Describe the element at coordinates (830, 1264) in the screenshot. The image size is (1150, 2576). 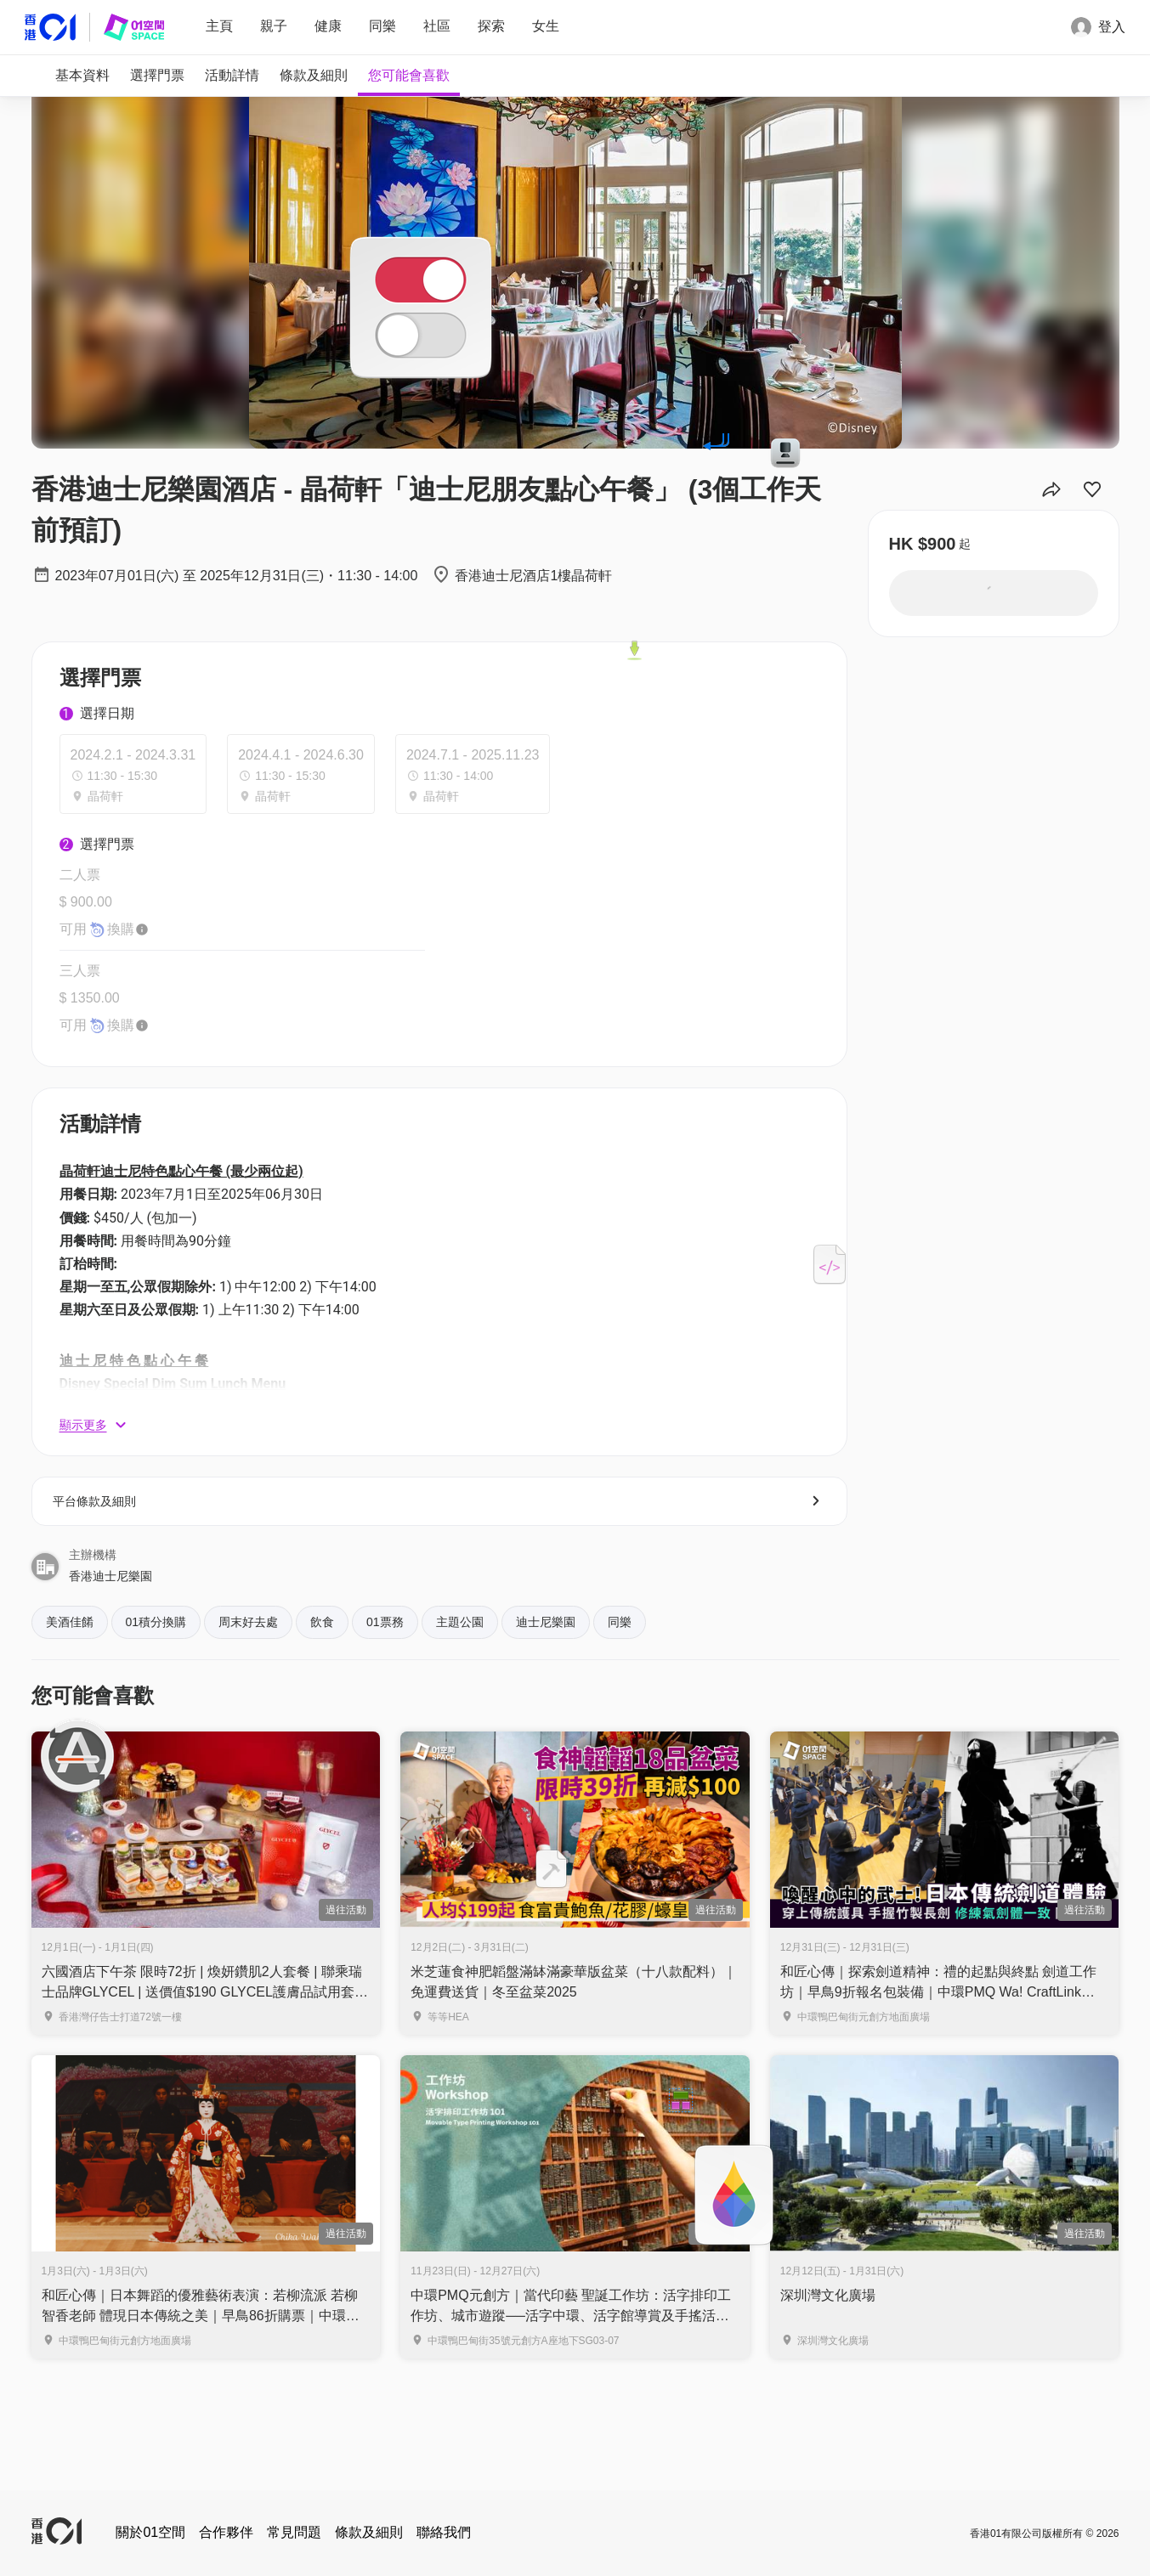
I see `an xml file type indicator` at that location.